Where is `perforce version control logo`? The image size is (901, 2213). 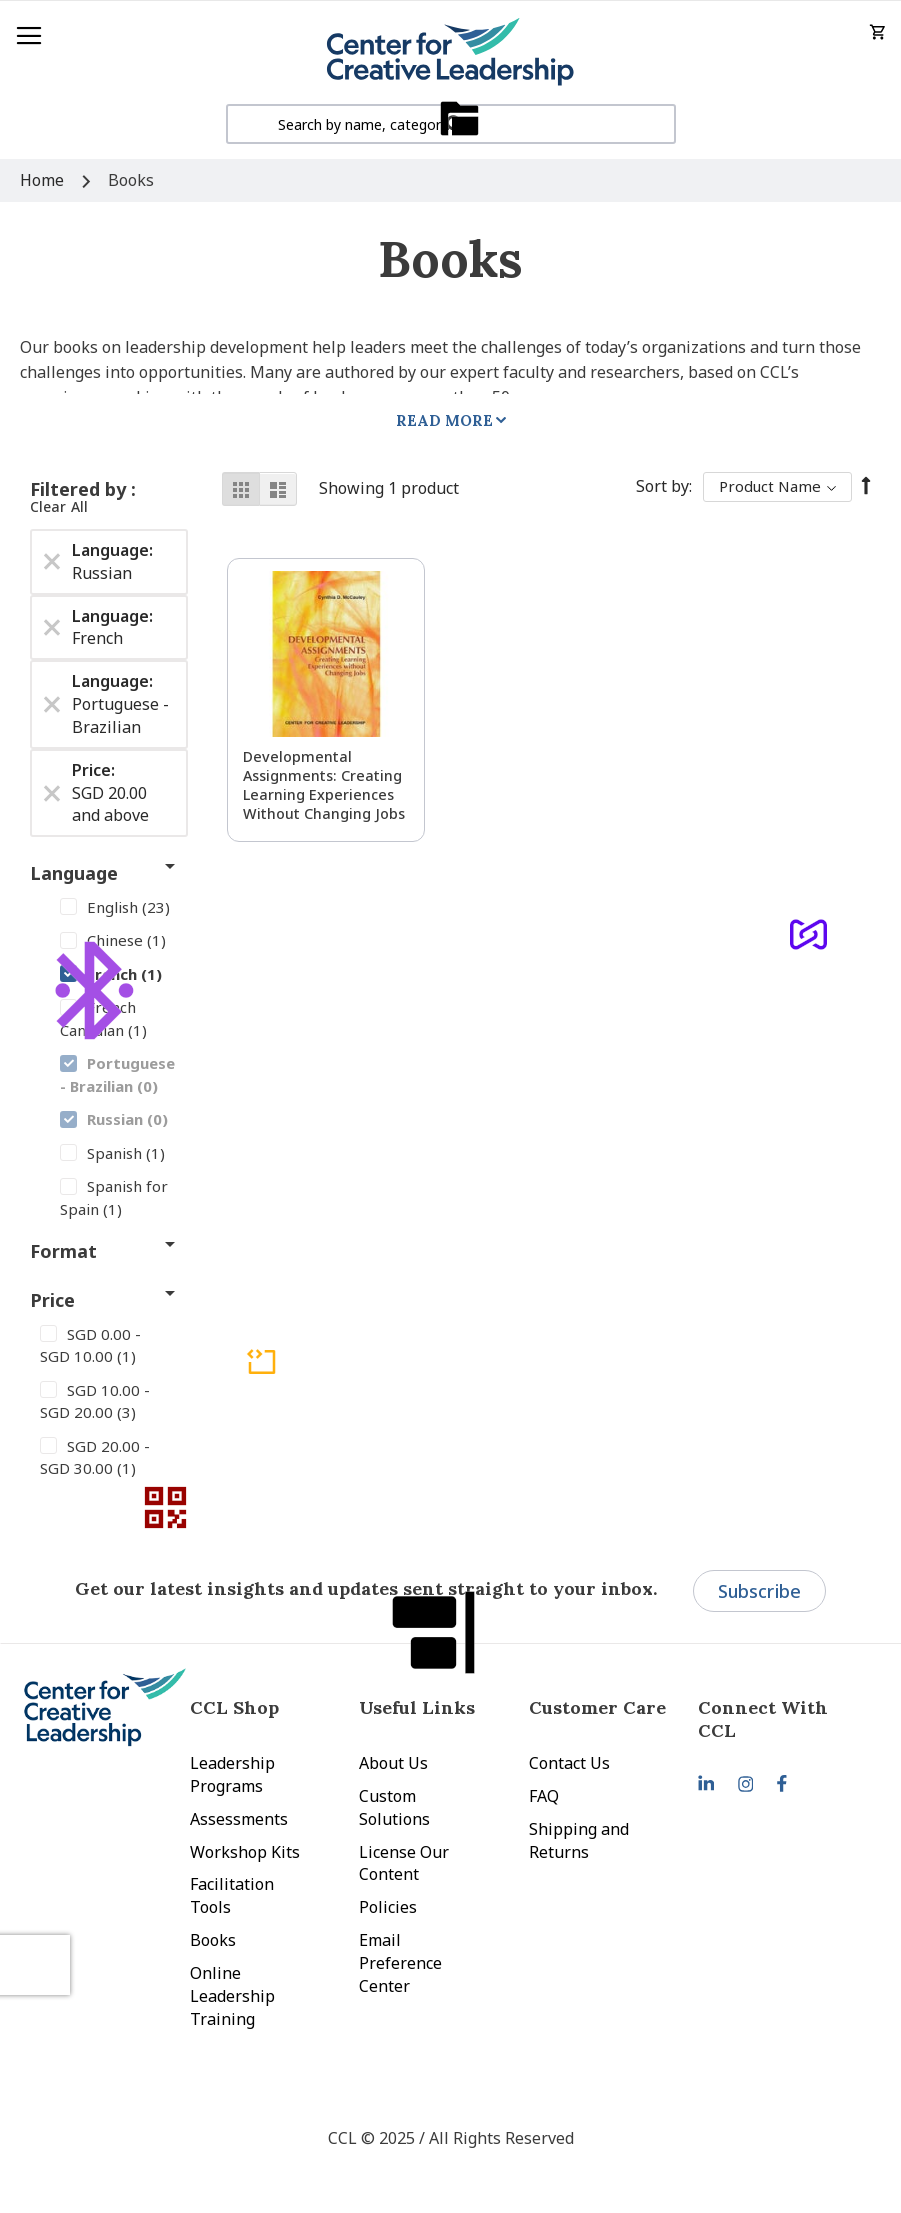
perforce version control logo is located at coordinates (808, 934).